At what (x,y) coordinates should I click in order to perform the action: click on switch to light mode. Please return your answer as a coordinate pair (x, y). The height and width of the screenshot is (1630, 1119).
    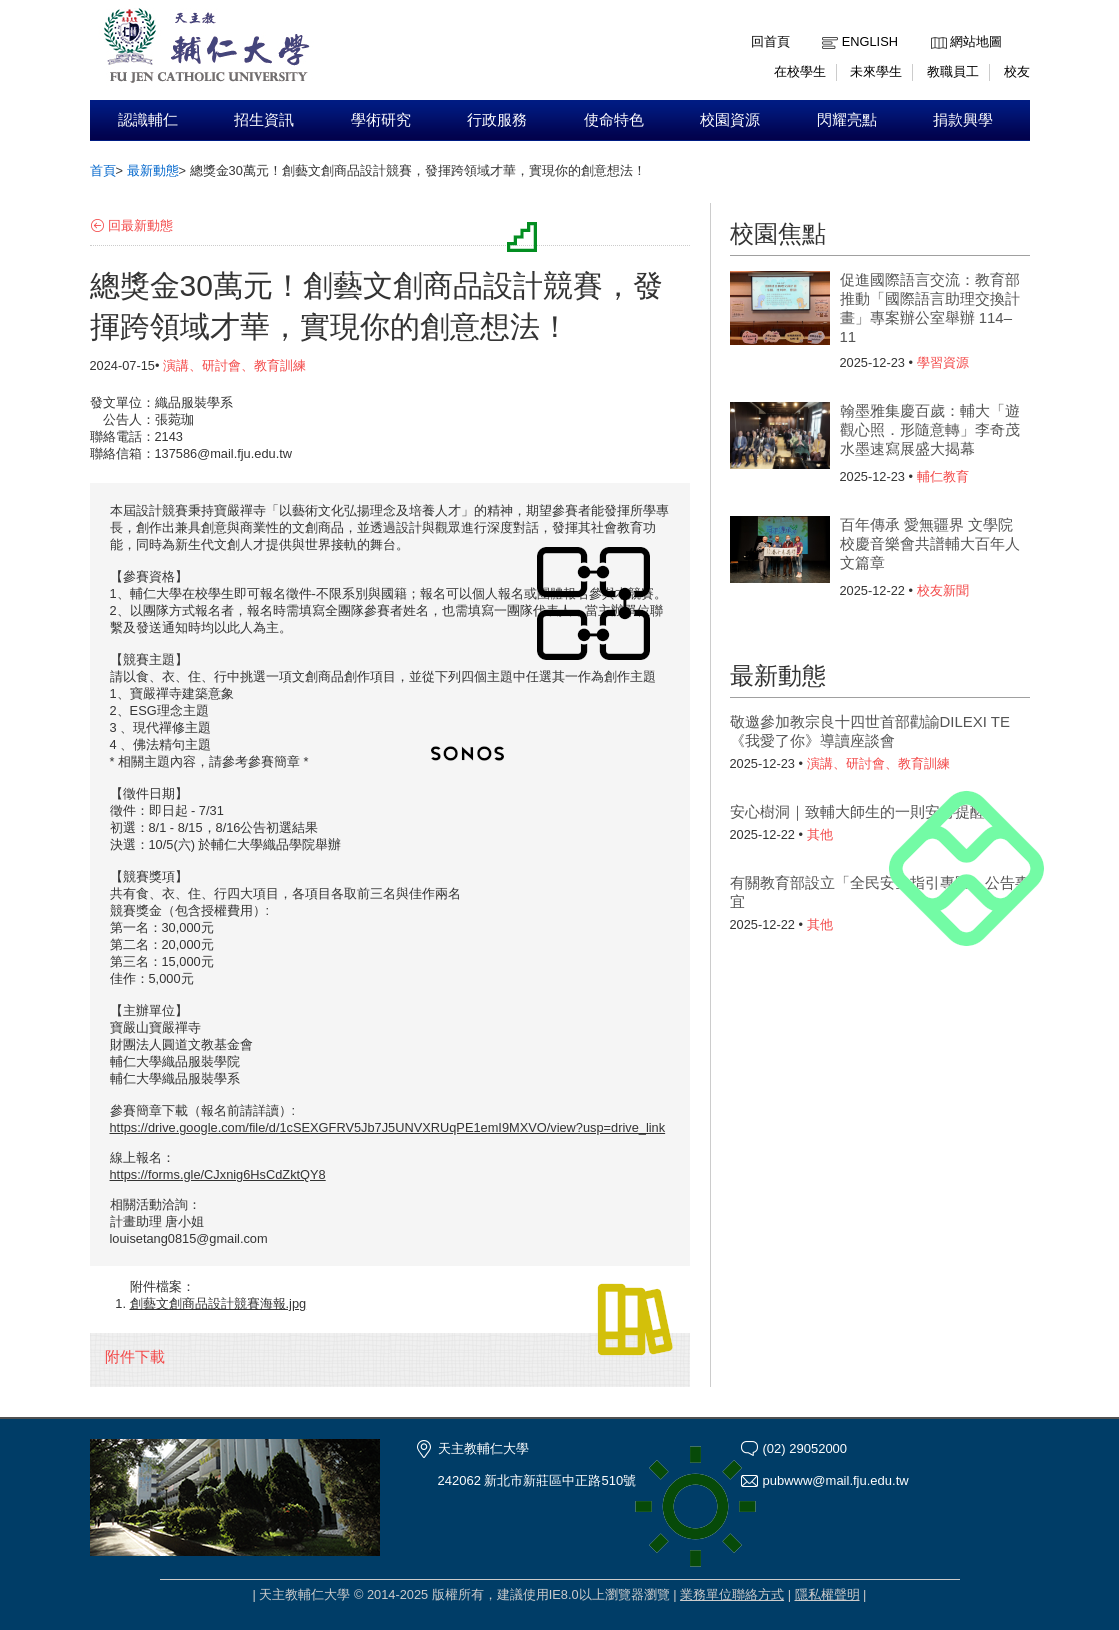
    Looking at the image, I should click on (695, 1506).